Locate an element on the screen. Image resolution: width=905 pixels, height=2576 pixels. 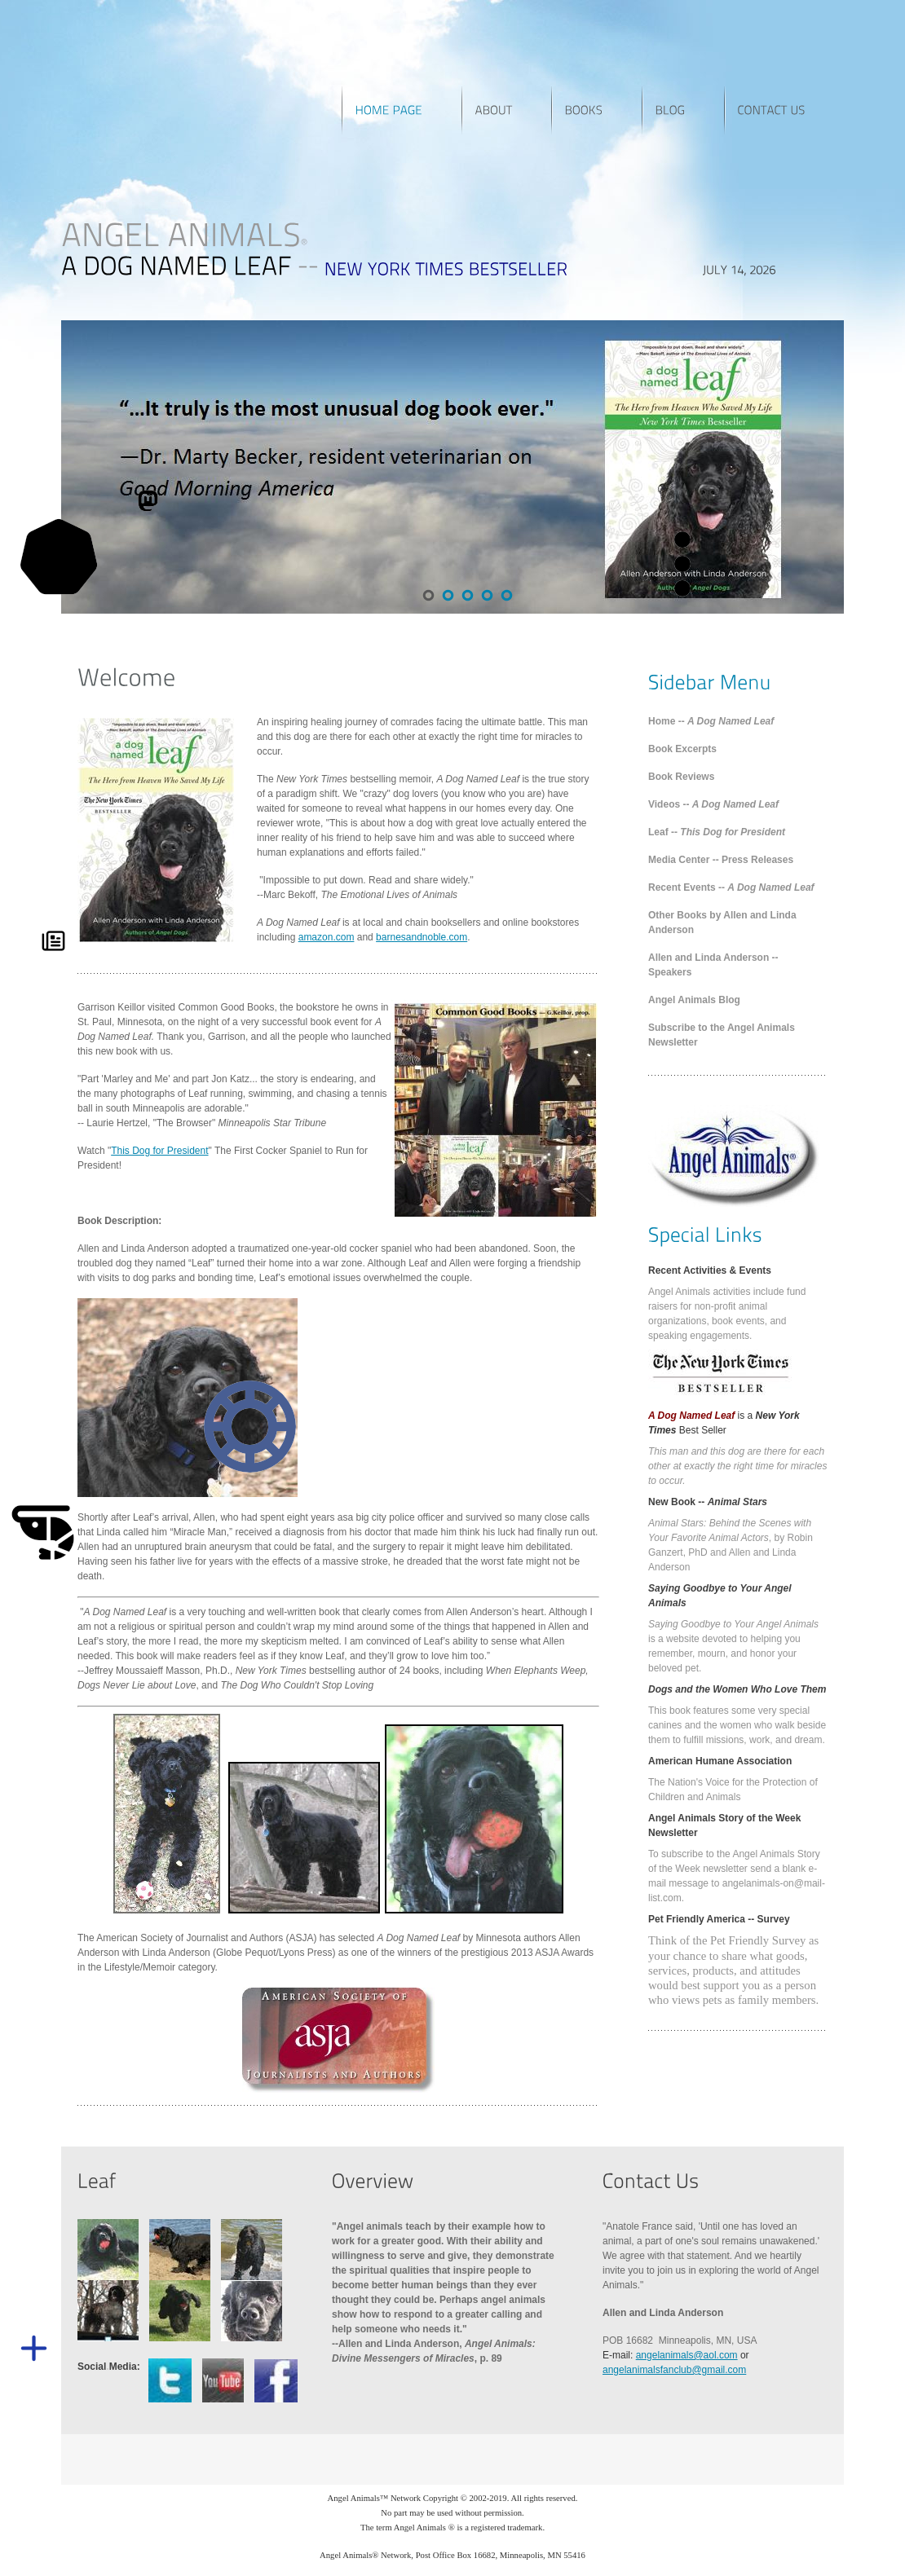
open VSCO photo editing app is located at coordinates (249, 1426).